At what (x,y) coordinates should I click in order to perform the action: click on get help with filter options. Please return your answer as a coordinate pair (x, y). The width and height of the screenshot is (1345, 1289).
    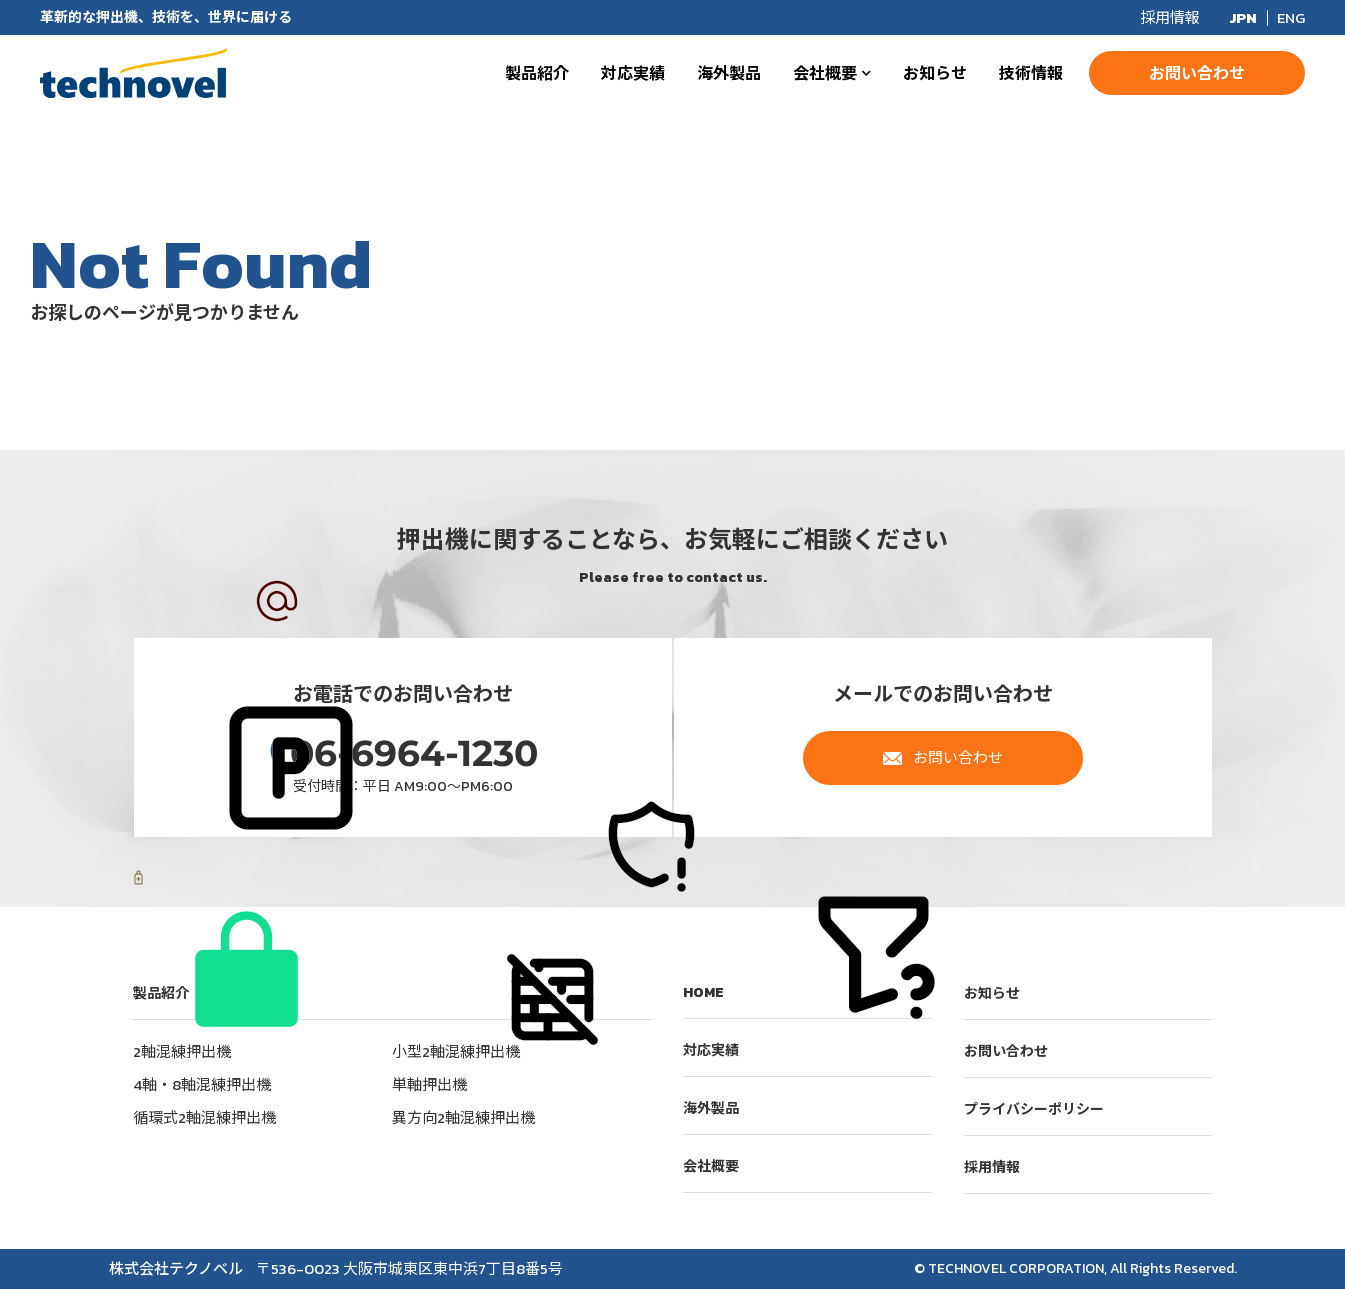
    Looking at the image, I should click on (873, 951).